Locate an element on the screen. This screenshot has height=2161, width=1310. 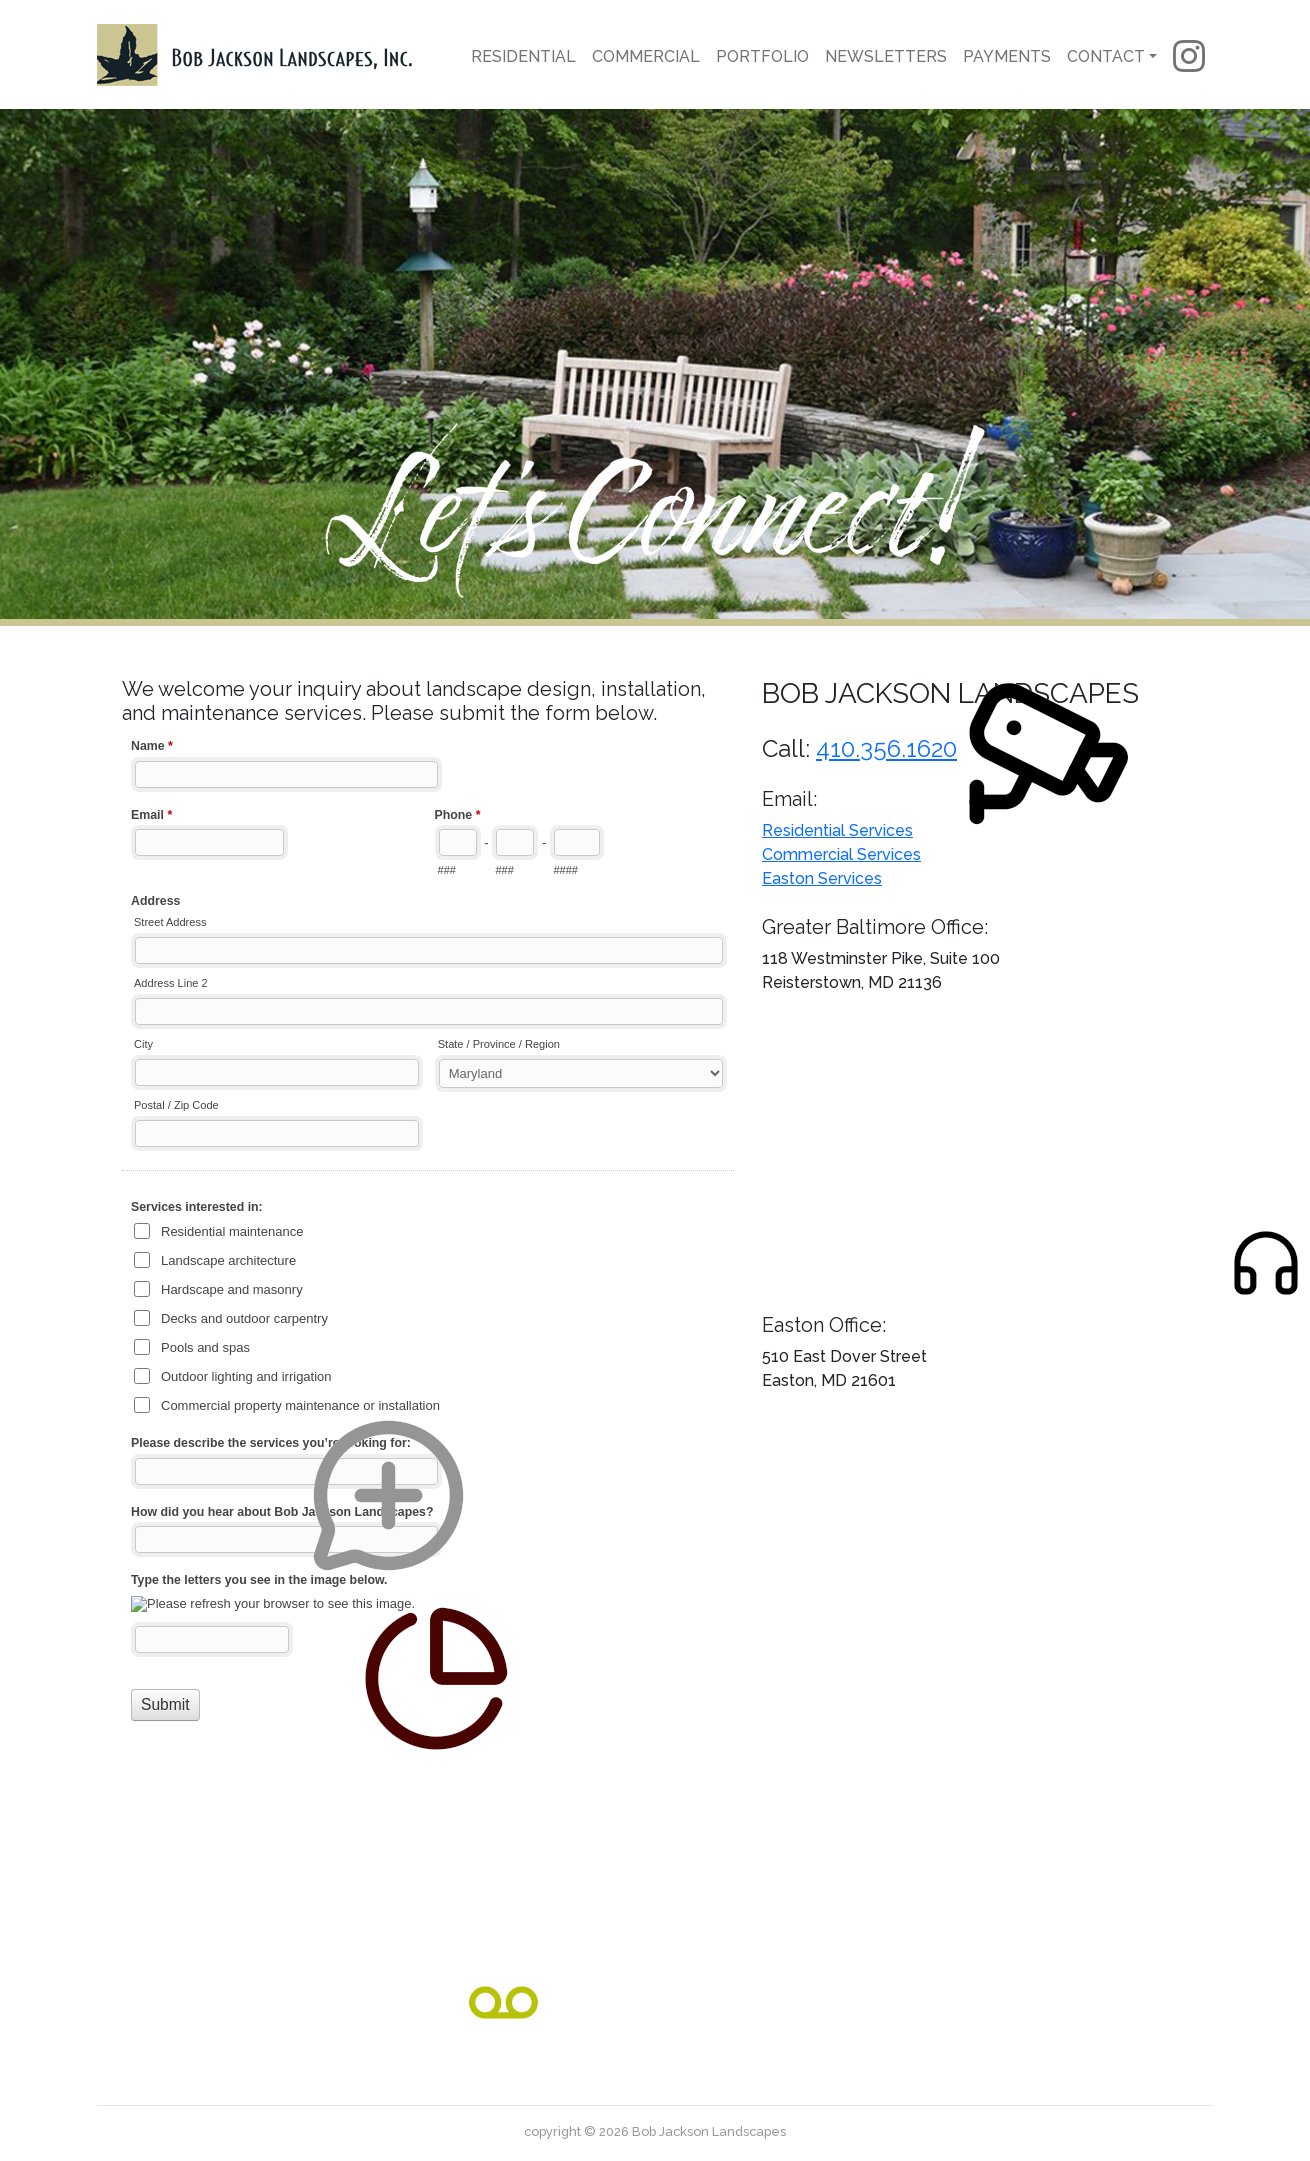
view analytics breakdown is located at coordinates (436, 1678).